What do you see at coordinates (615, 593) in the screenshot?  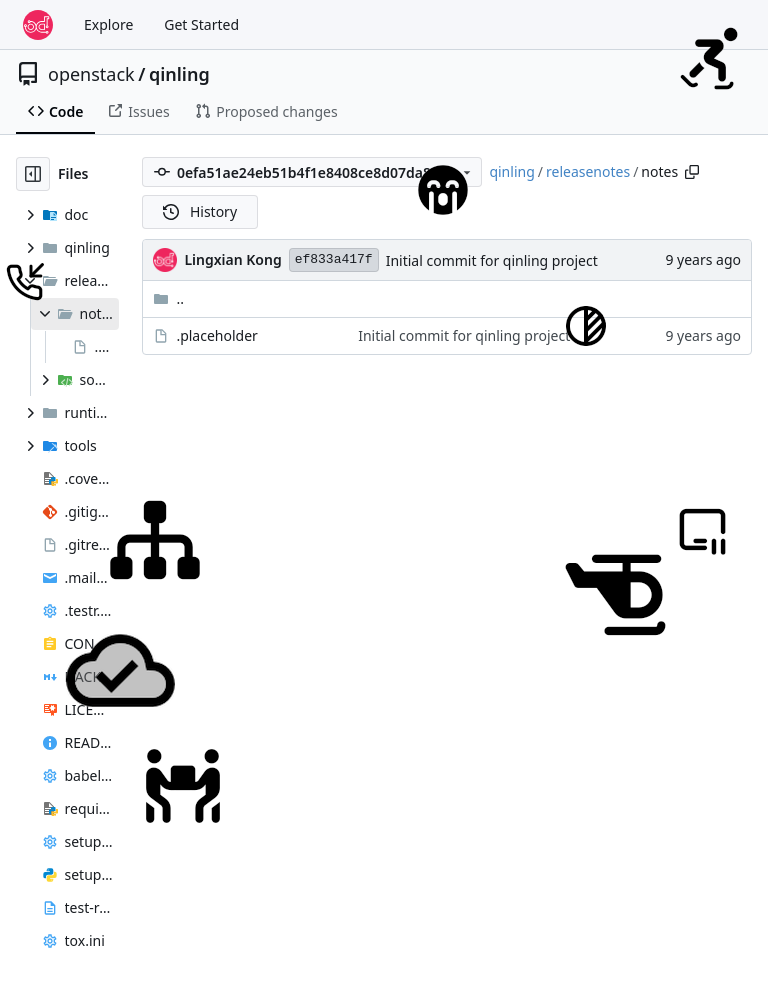 I see `helicopter transportation option` at bounding box center [615, 593].